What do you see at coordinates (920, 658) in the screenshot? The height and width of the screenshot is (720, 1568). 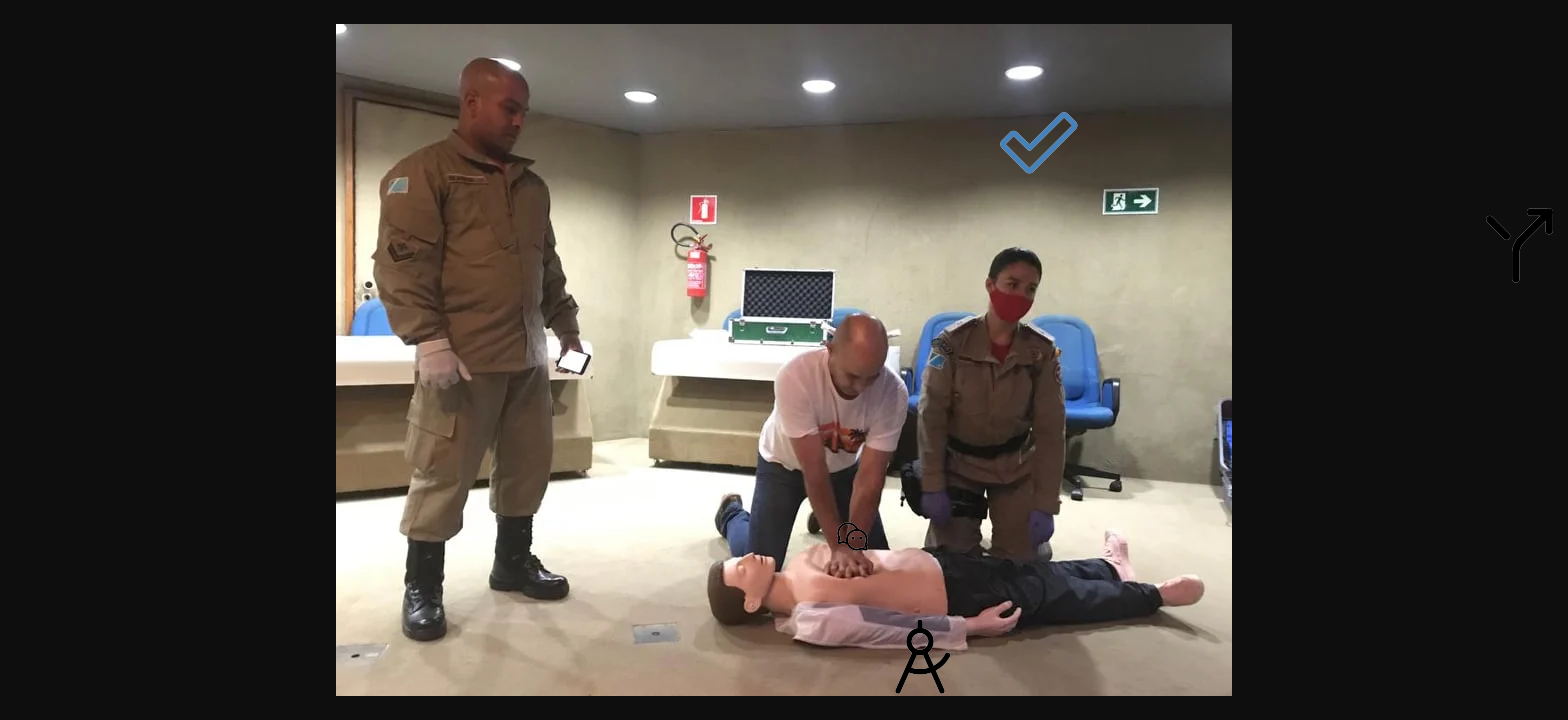 I see `access drawing or drafting tools` at bounding box center [920, 658].